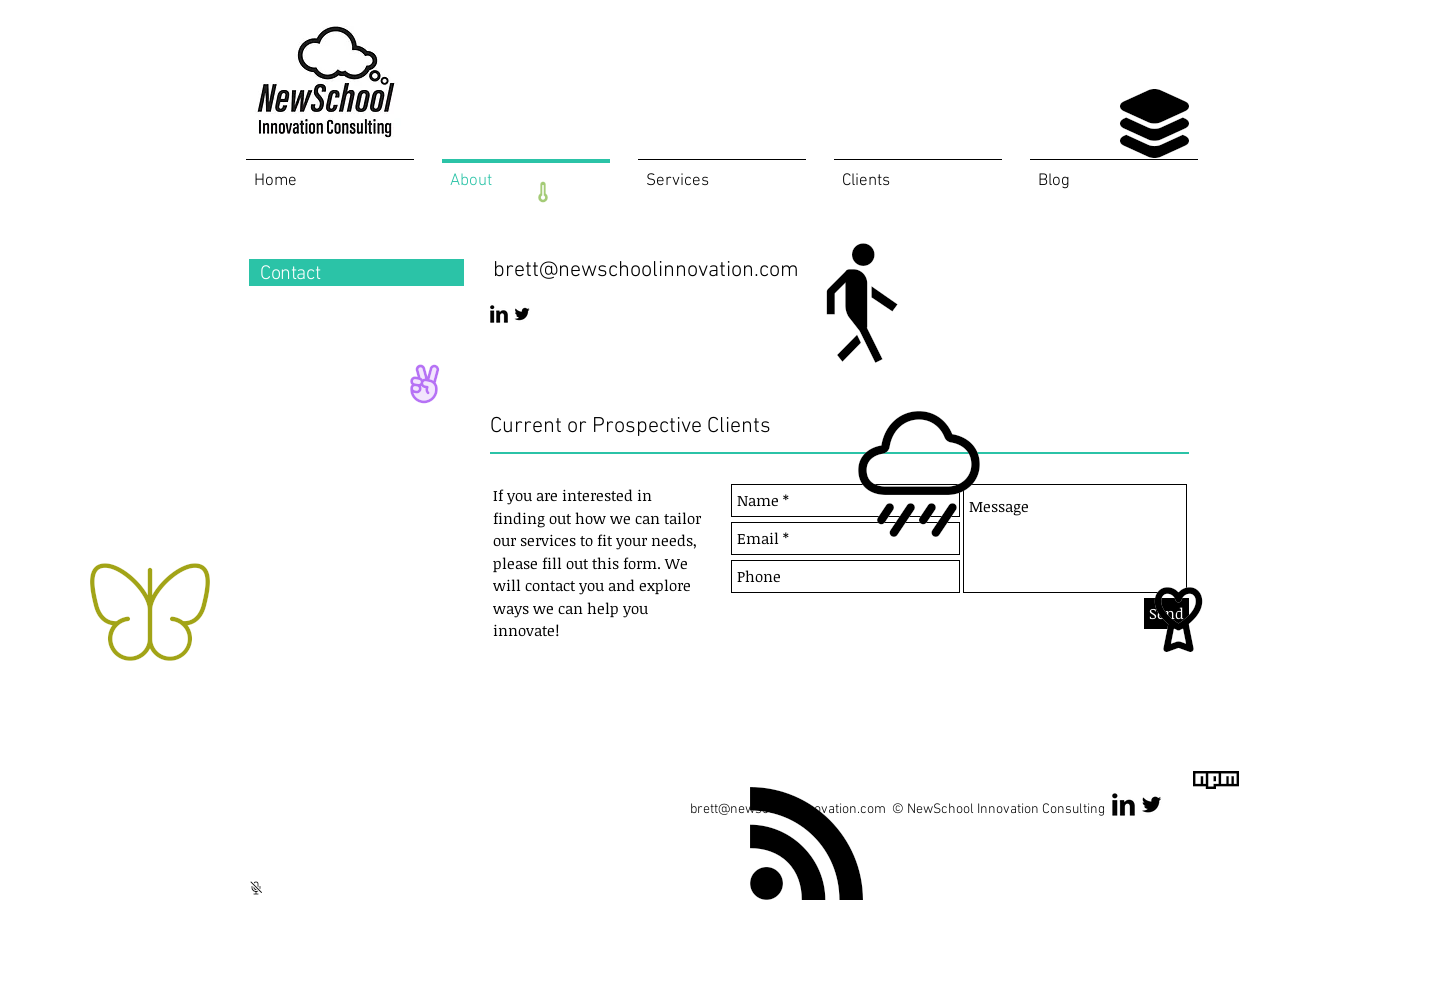  Describe the element at coordinates (1154, 123) in the screenshot. I see `view or manage layers` at that location.